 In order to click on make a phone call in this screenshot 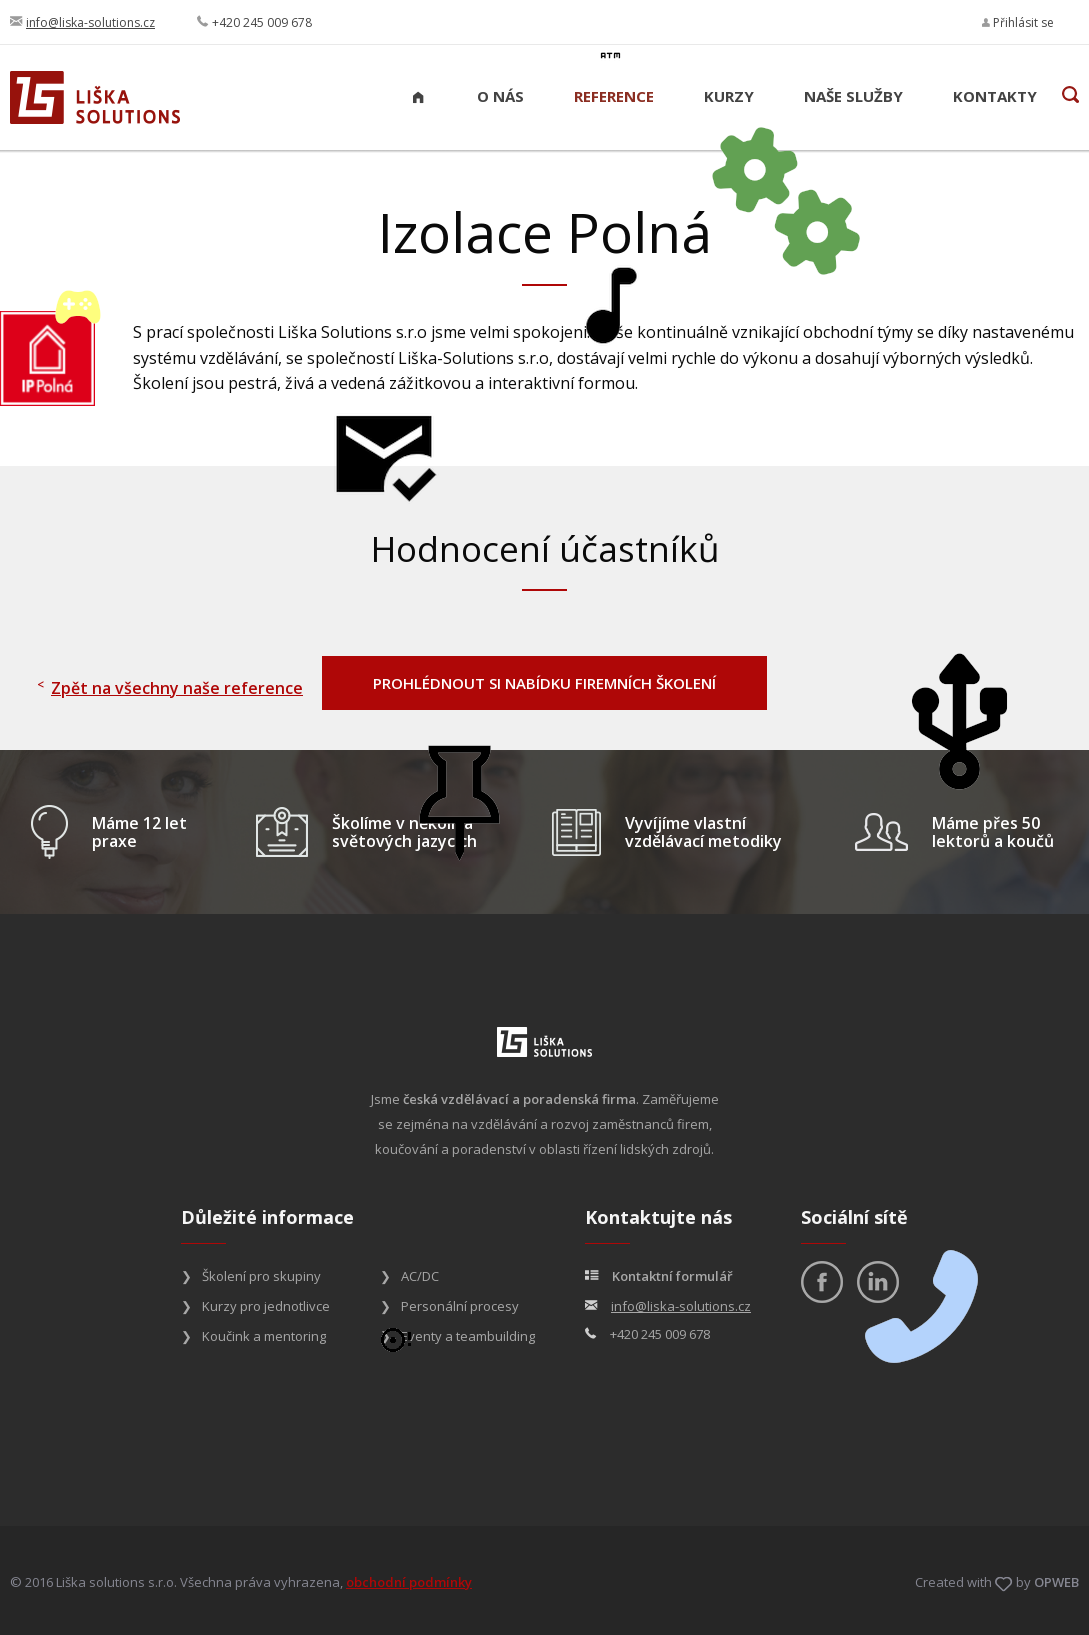, I will do `click(921, 1306)`.